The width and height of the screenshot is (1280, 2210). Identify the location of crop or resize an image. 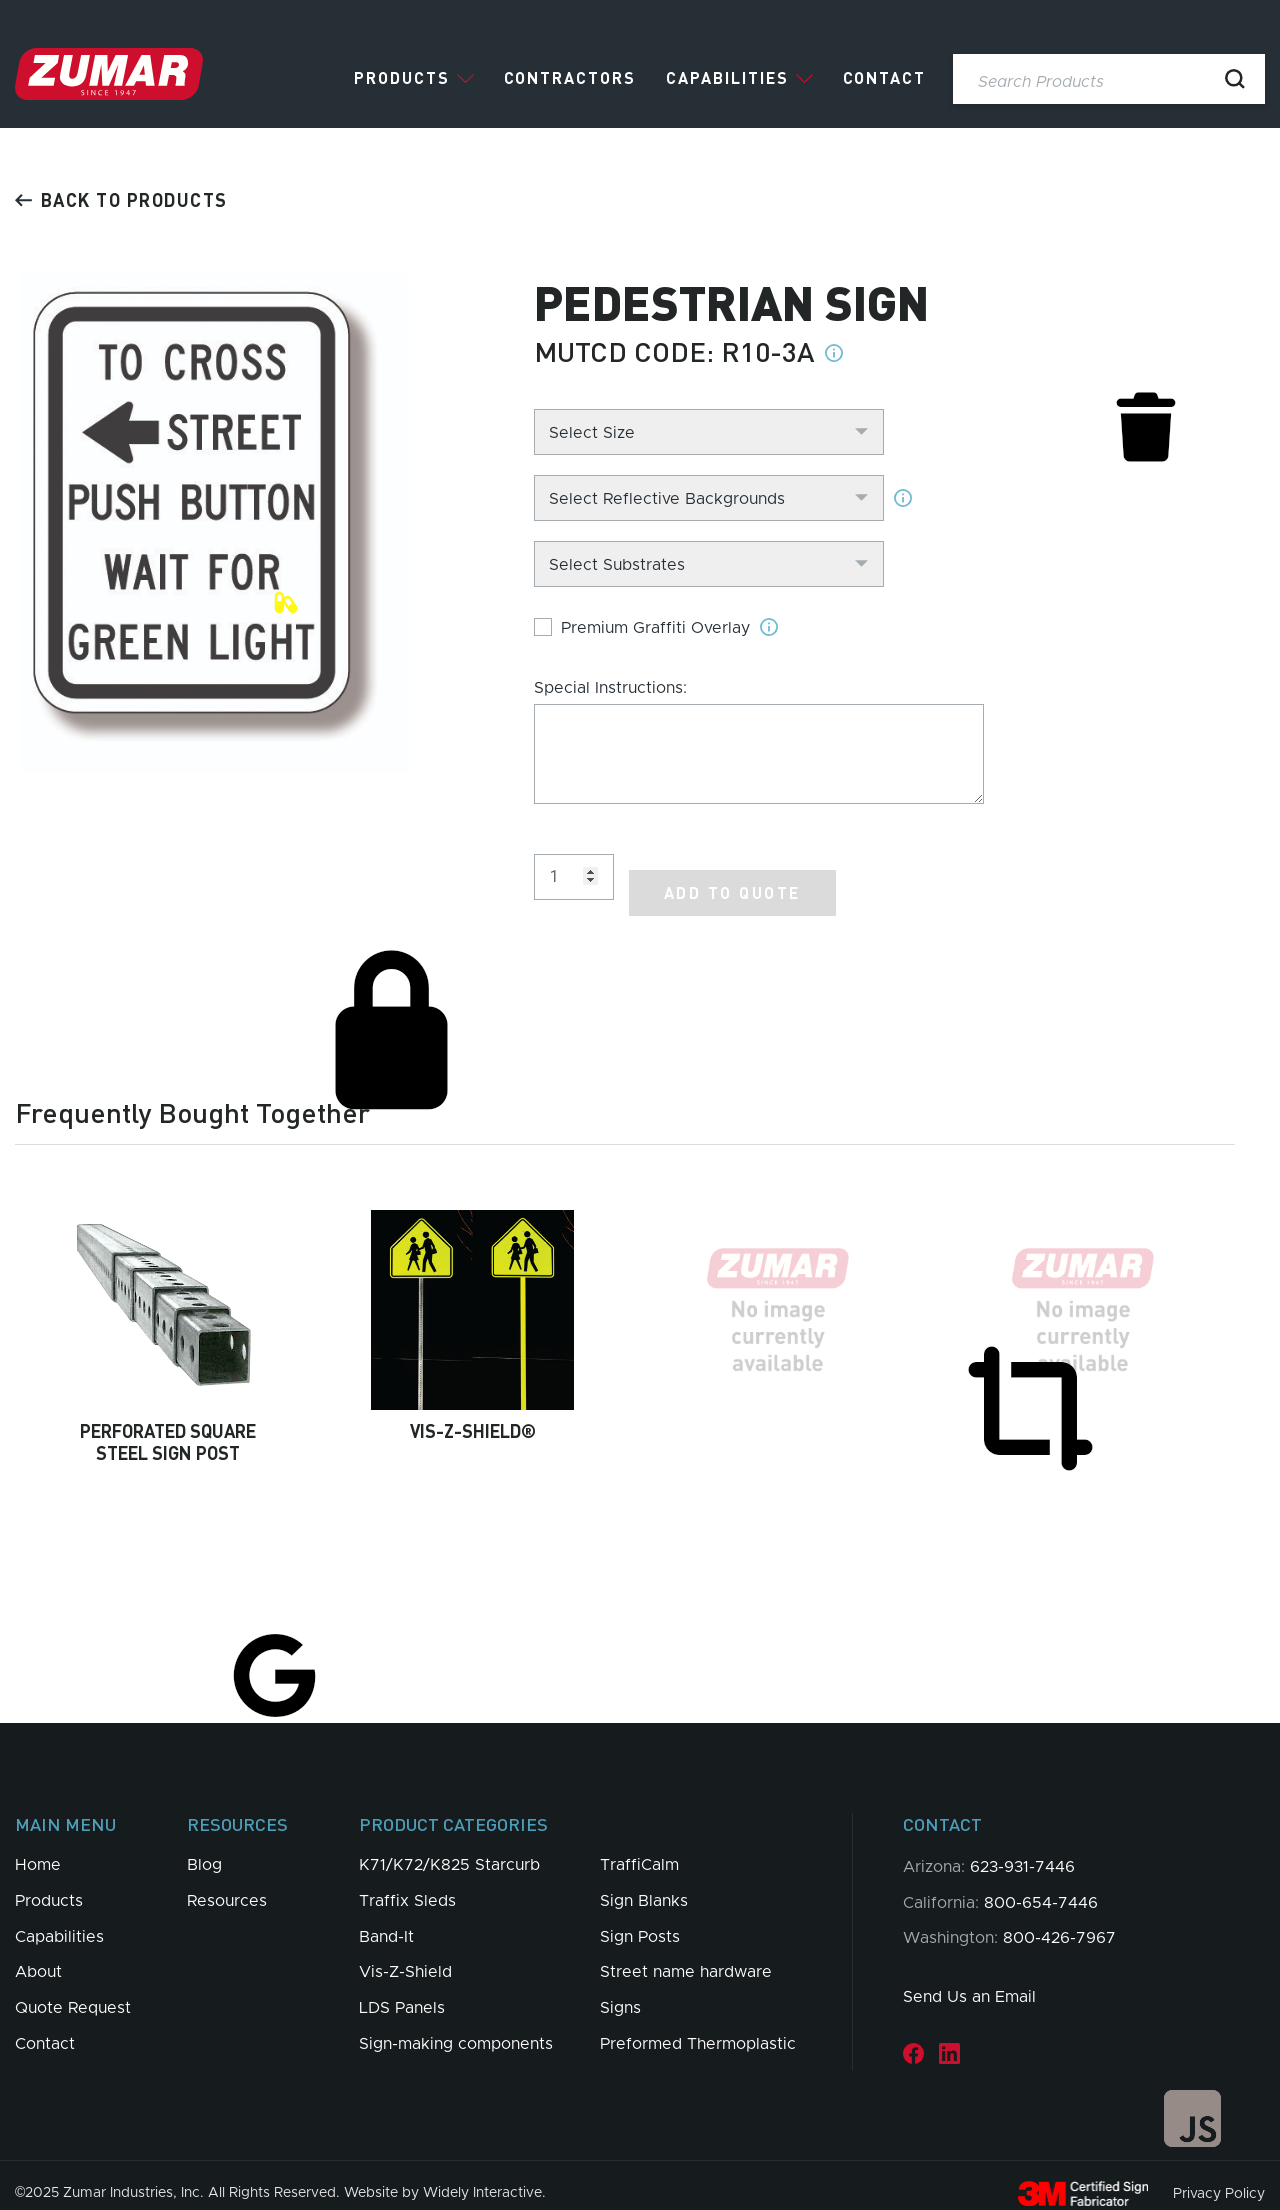
(1030, 1408).